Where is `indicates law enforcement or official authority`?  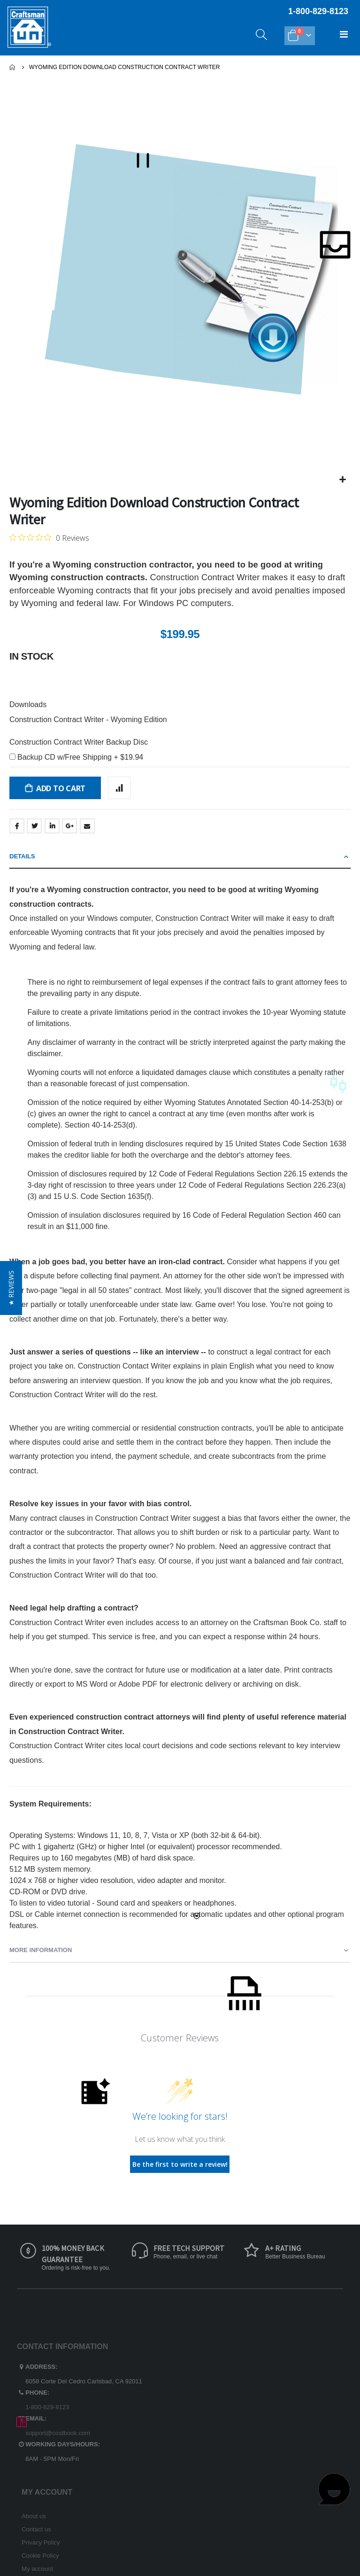 indicates law enforcement or official authority is located at coordinates (197, 1916).